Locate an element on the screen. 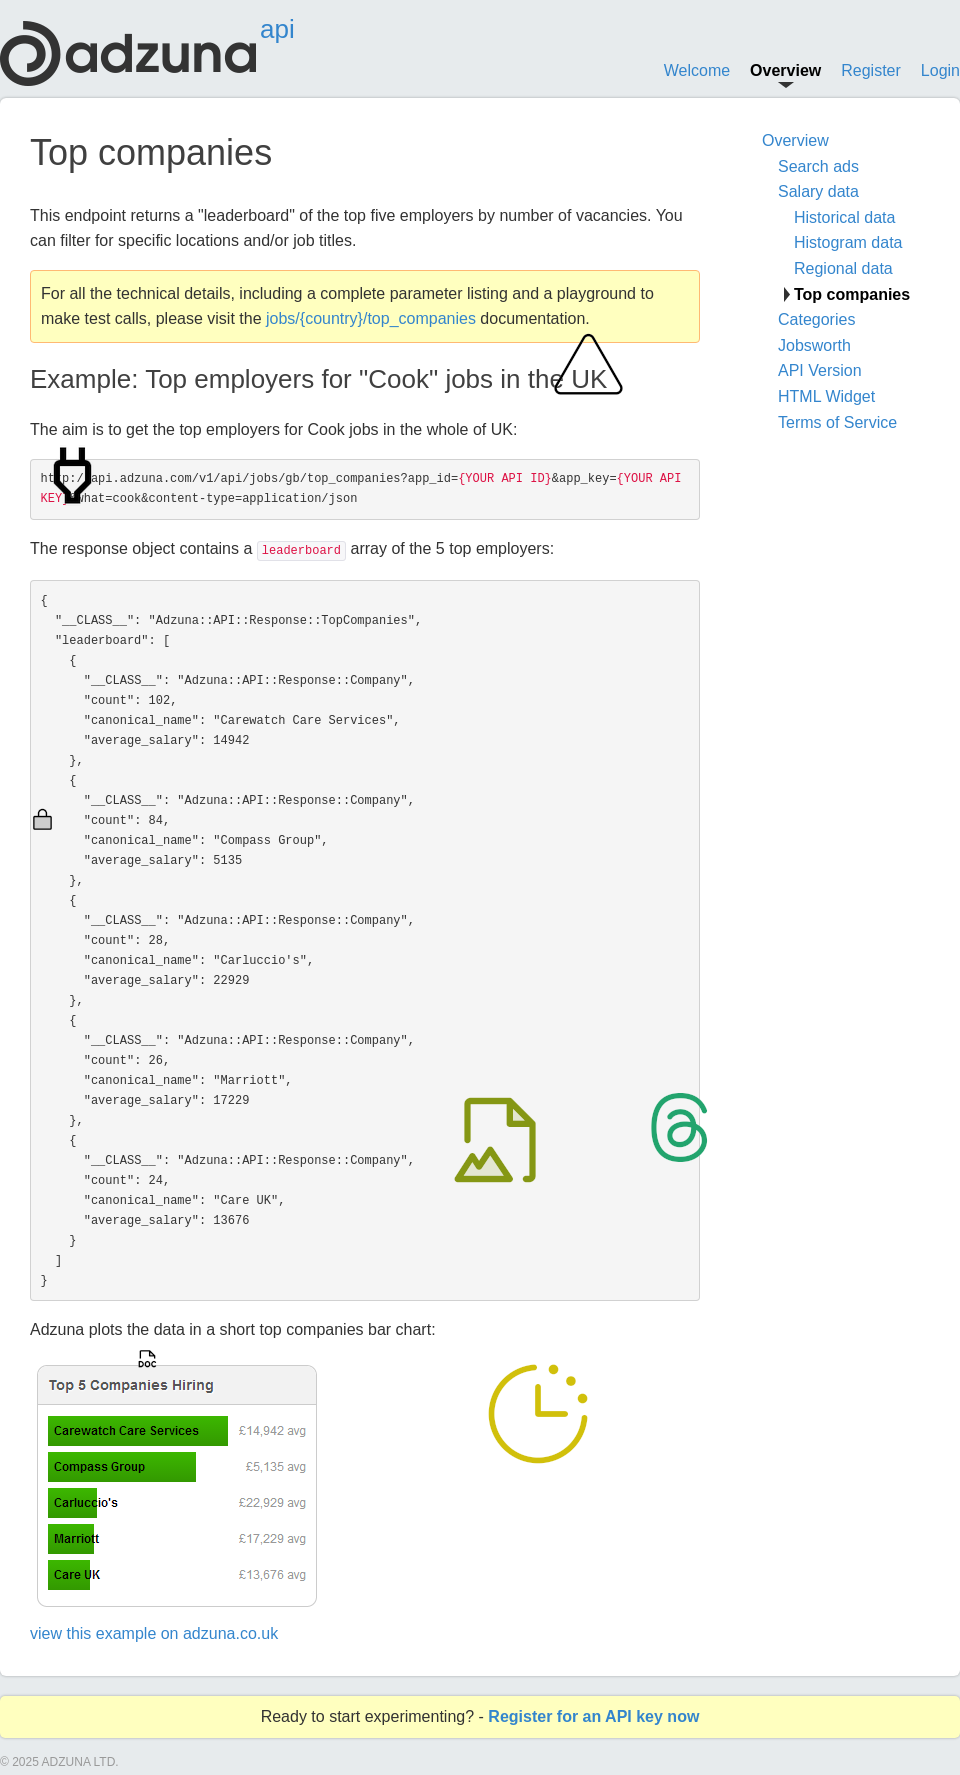  indicates a locked or secured item is located at coordinates (42, 820).